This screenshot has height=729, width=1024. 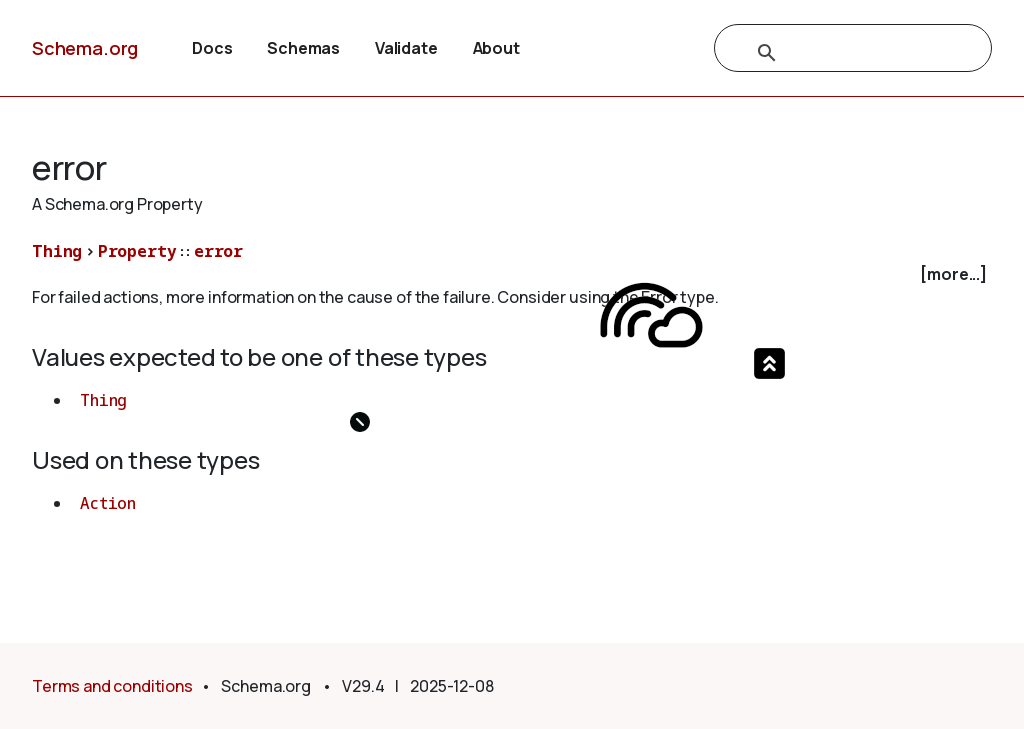 I want to click on view weather information, so click(x=651, y=313).